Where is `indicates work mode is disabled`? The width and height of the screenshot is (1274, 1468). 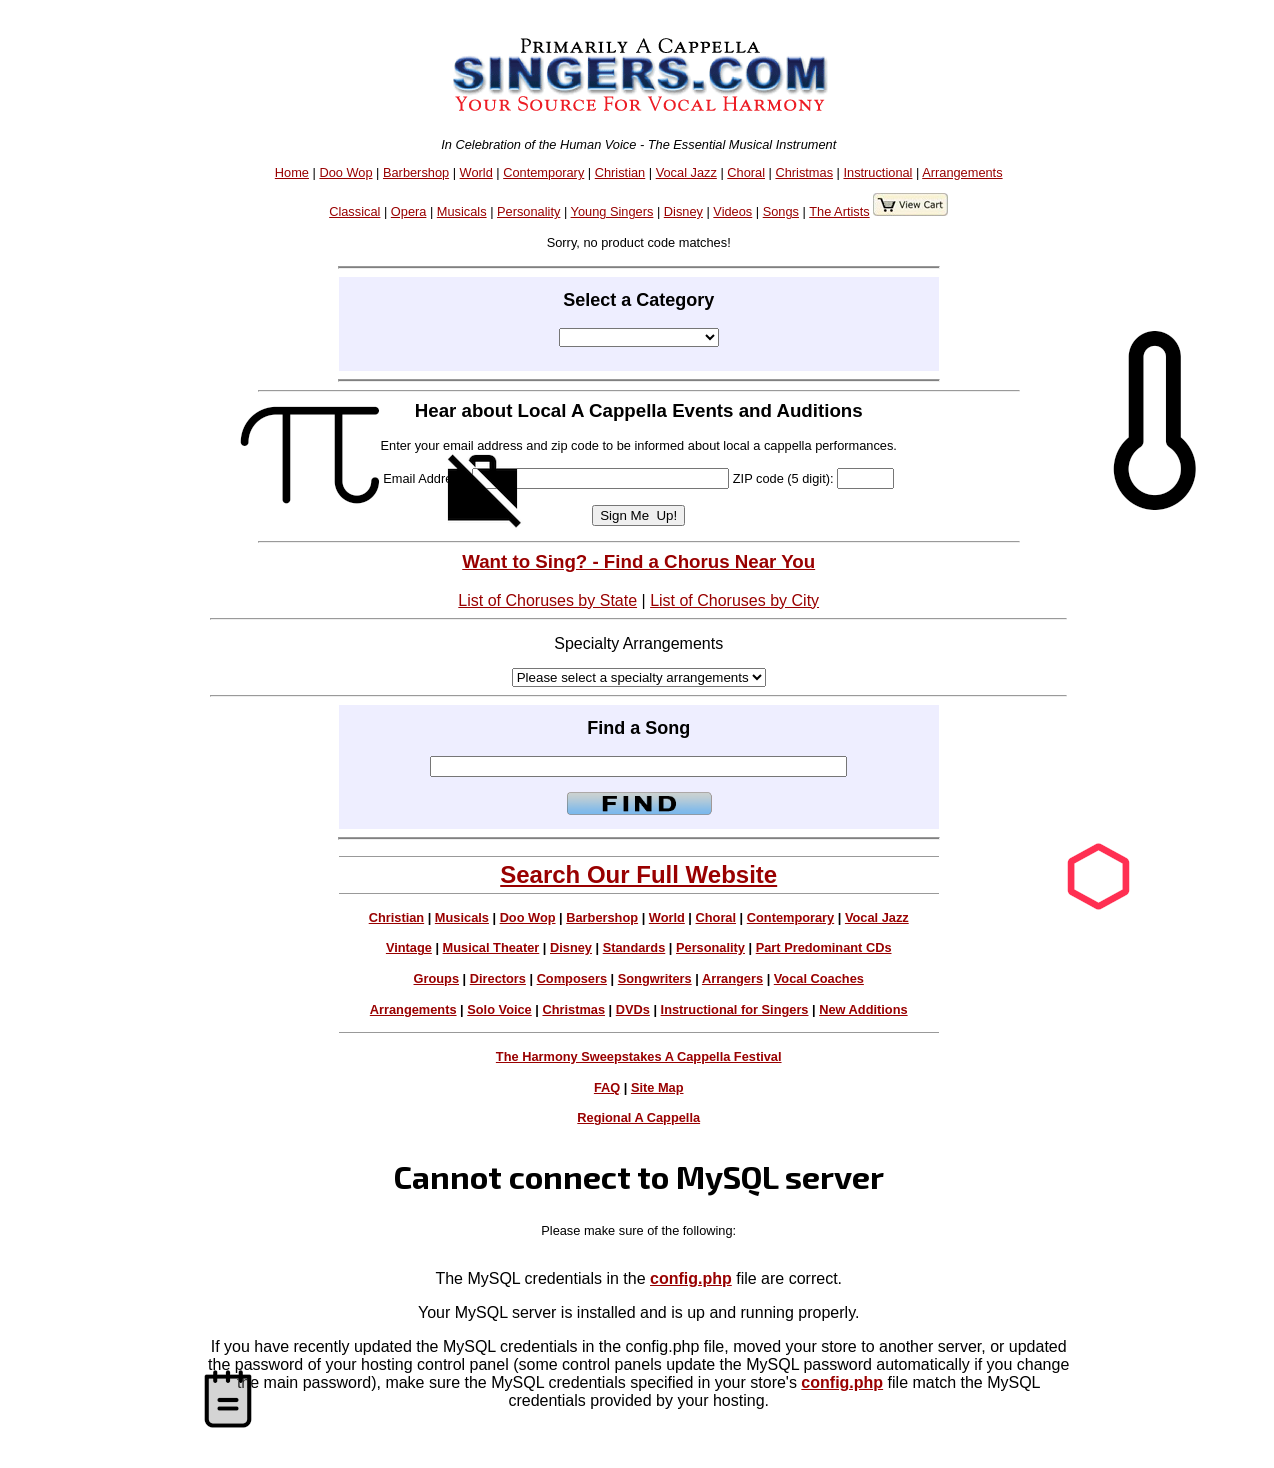
indicates work mode is disabled is located at coordinates (482, 489).